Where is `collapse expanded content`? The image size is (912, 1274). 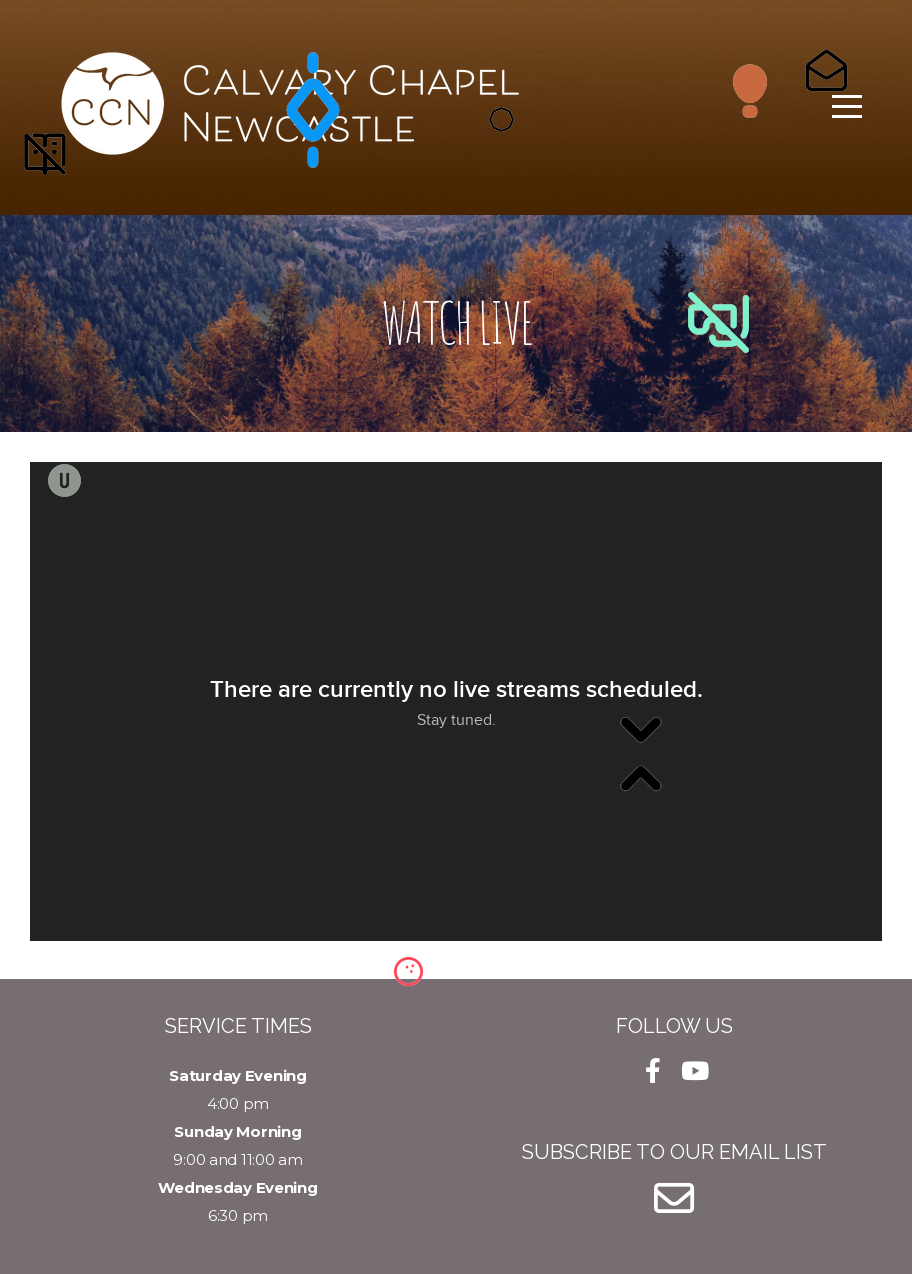 collapse expanded content is located at coordinates (641, 754).